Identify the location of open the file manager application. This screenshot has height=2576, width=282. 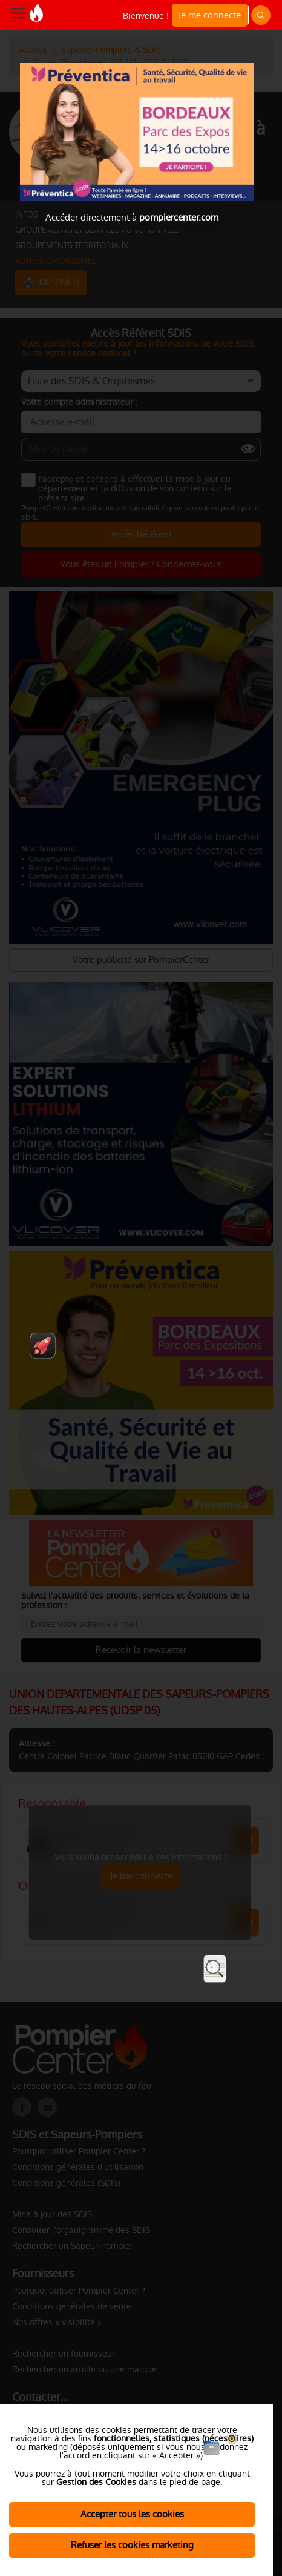
(211, 2448).